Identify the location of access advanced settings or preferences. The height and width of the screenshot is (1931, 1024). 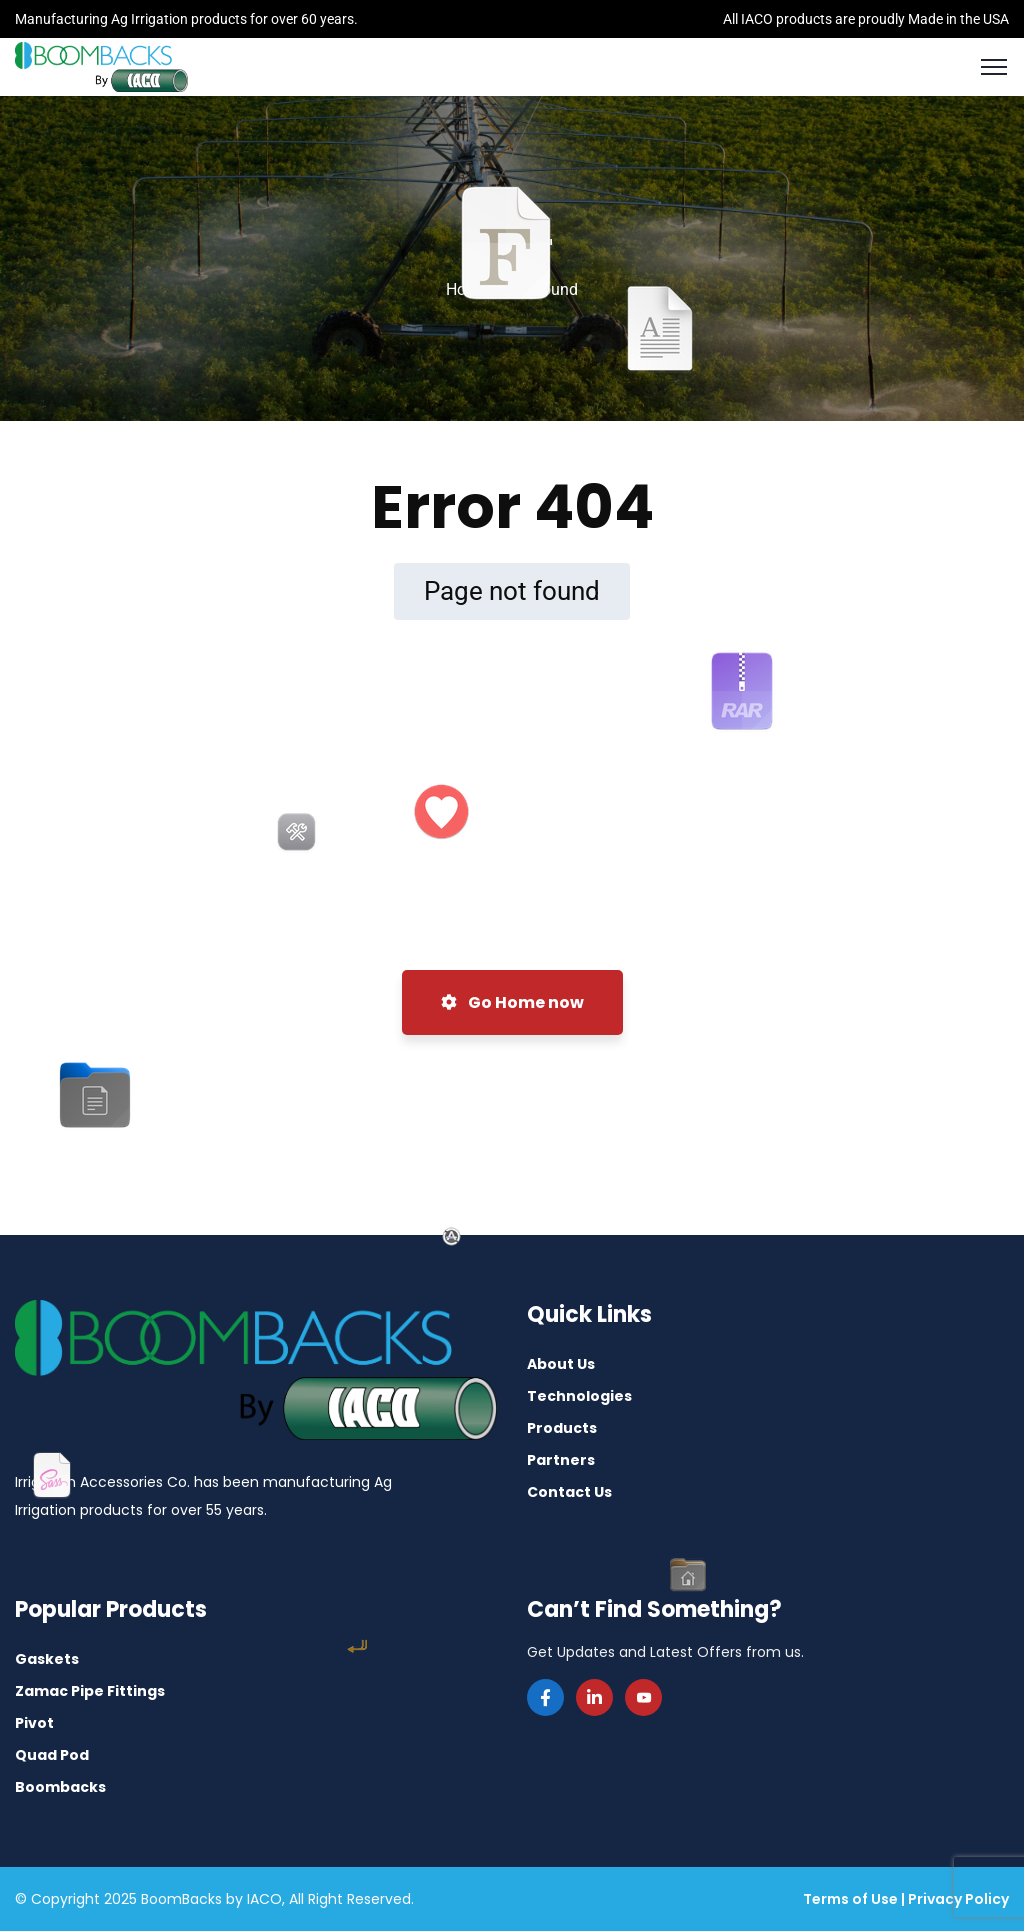
(296, 832).